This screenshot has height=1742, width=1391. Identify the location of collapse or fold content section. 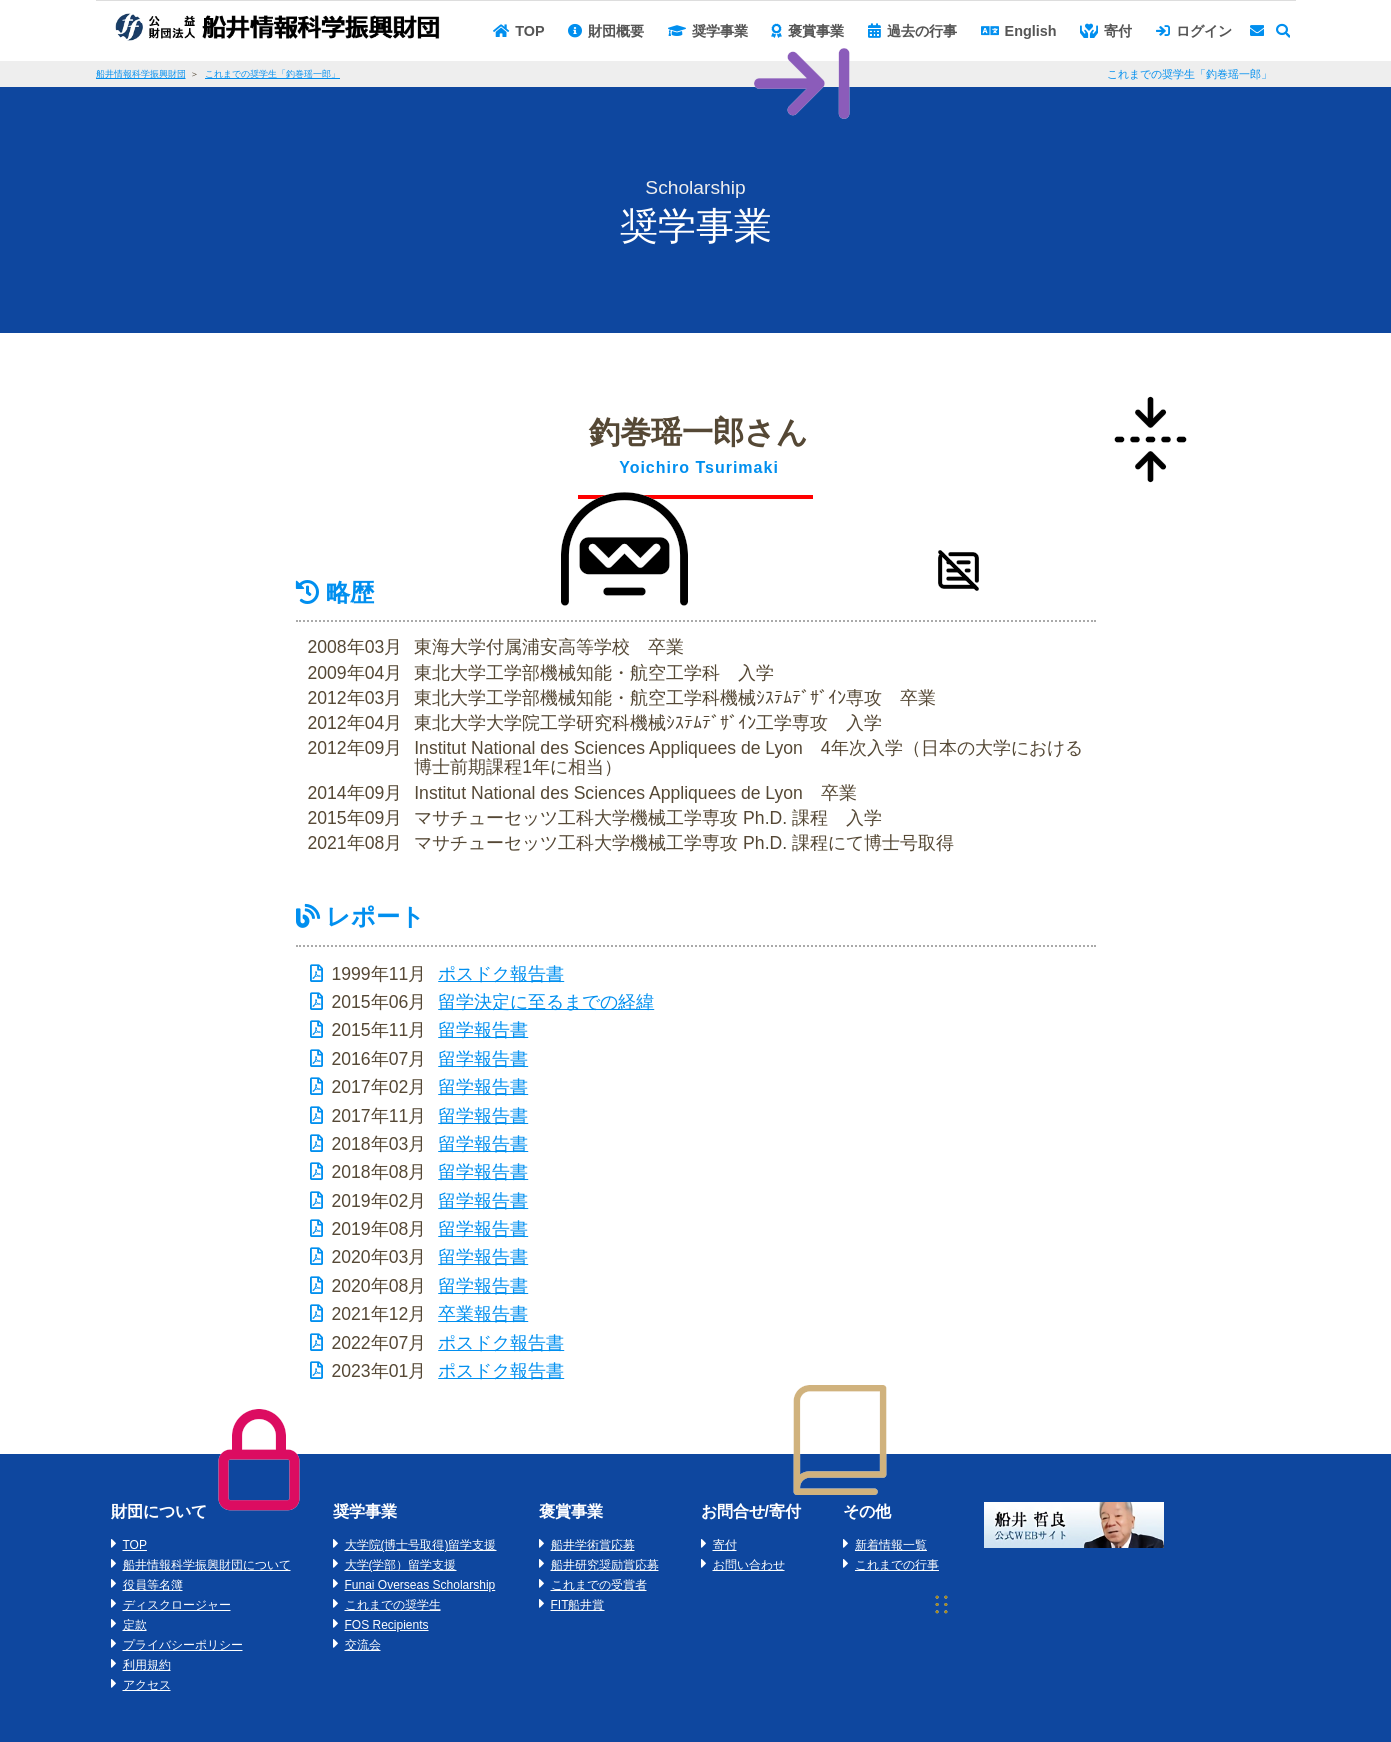
(1150, 439).